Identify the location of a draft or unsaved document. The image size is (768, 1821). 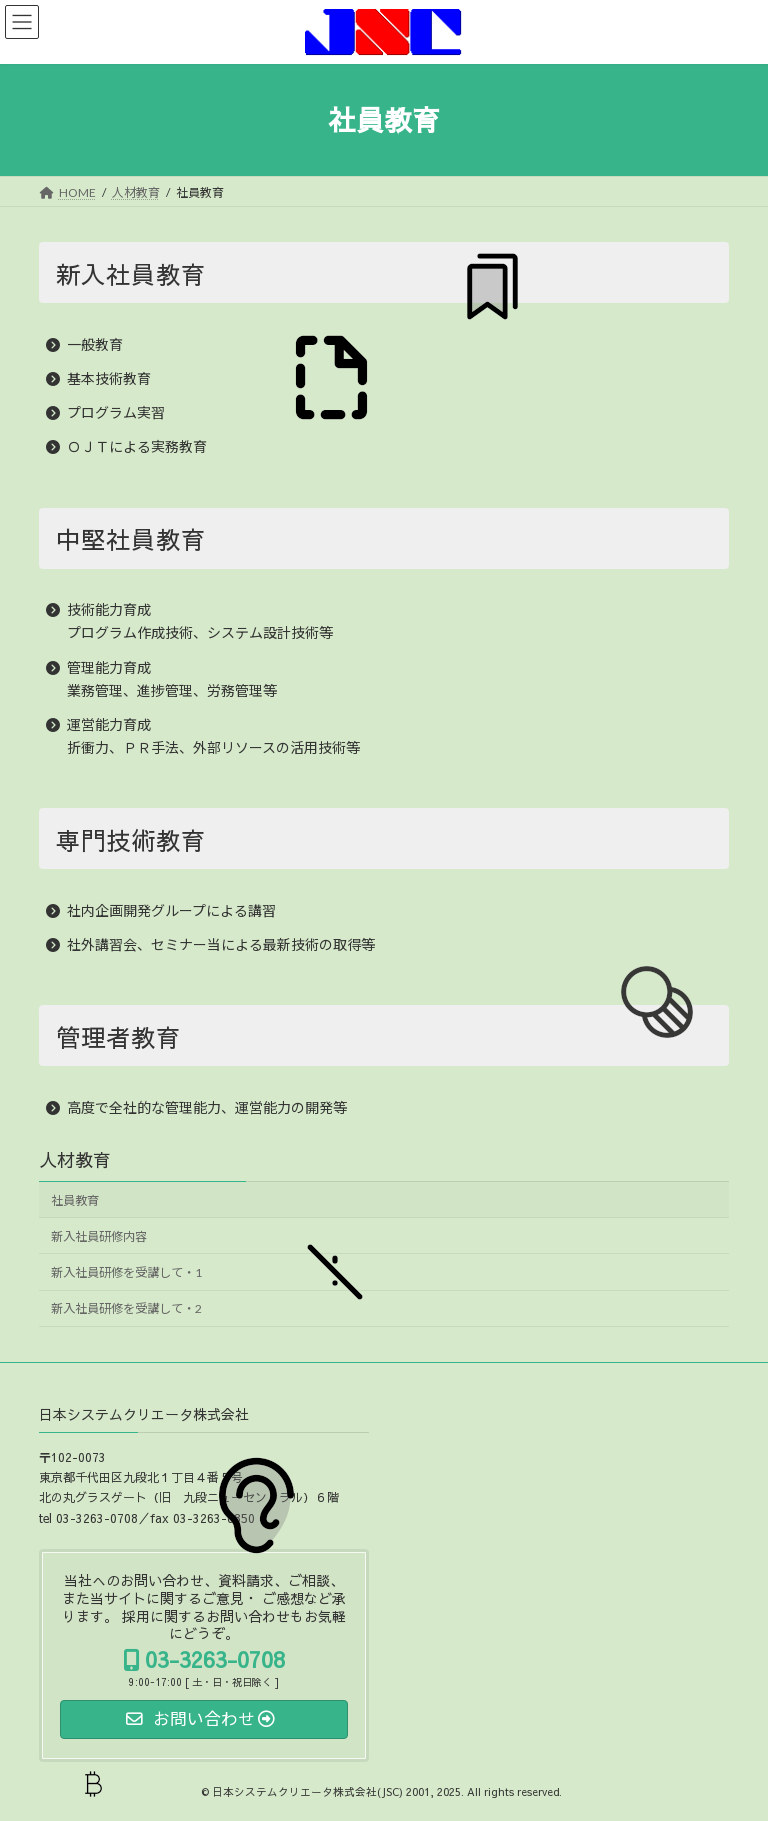
(331, 377).